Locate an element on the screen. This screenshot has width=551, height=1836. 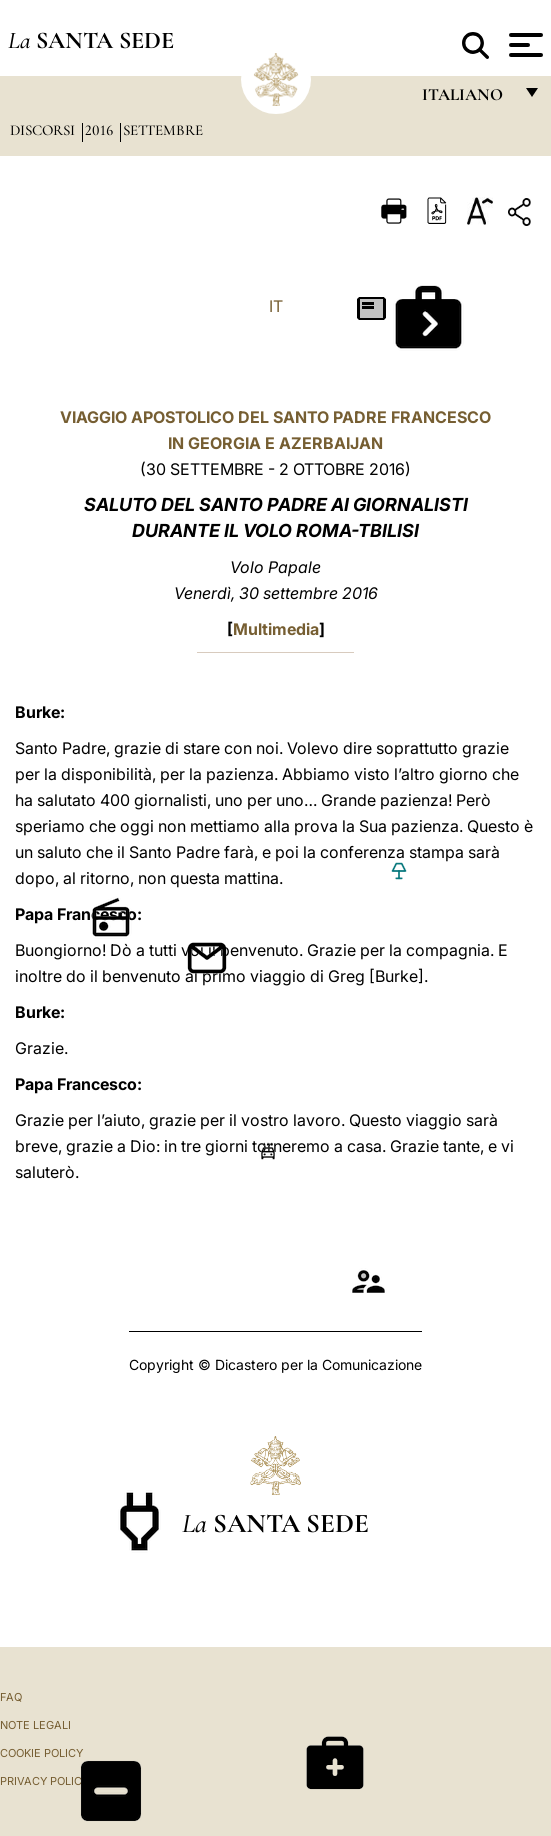
indicates partial selection in a multi-select list is located at coordinates (111, 1791).